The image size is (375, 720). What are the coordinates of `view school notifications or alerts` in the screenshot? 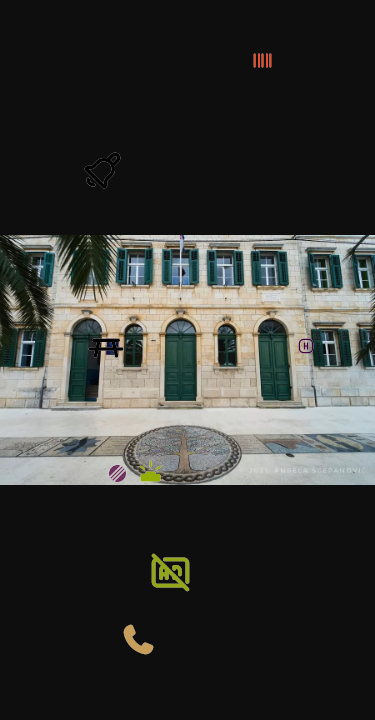 It's located at (102, 170).